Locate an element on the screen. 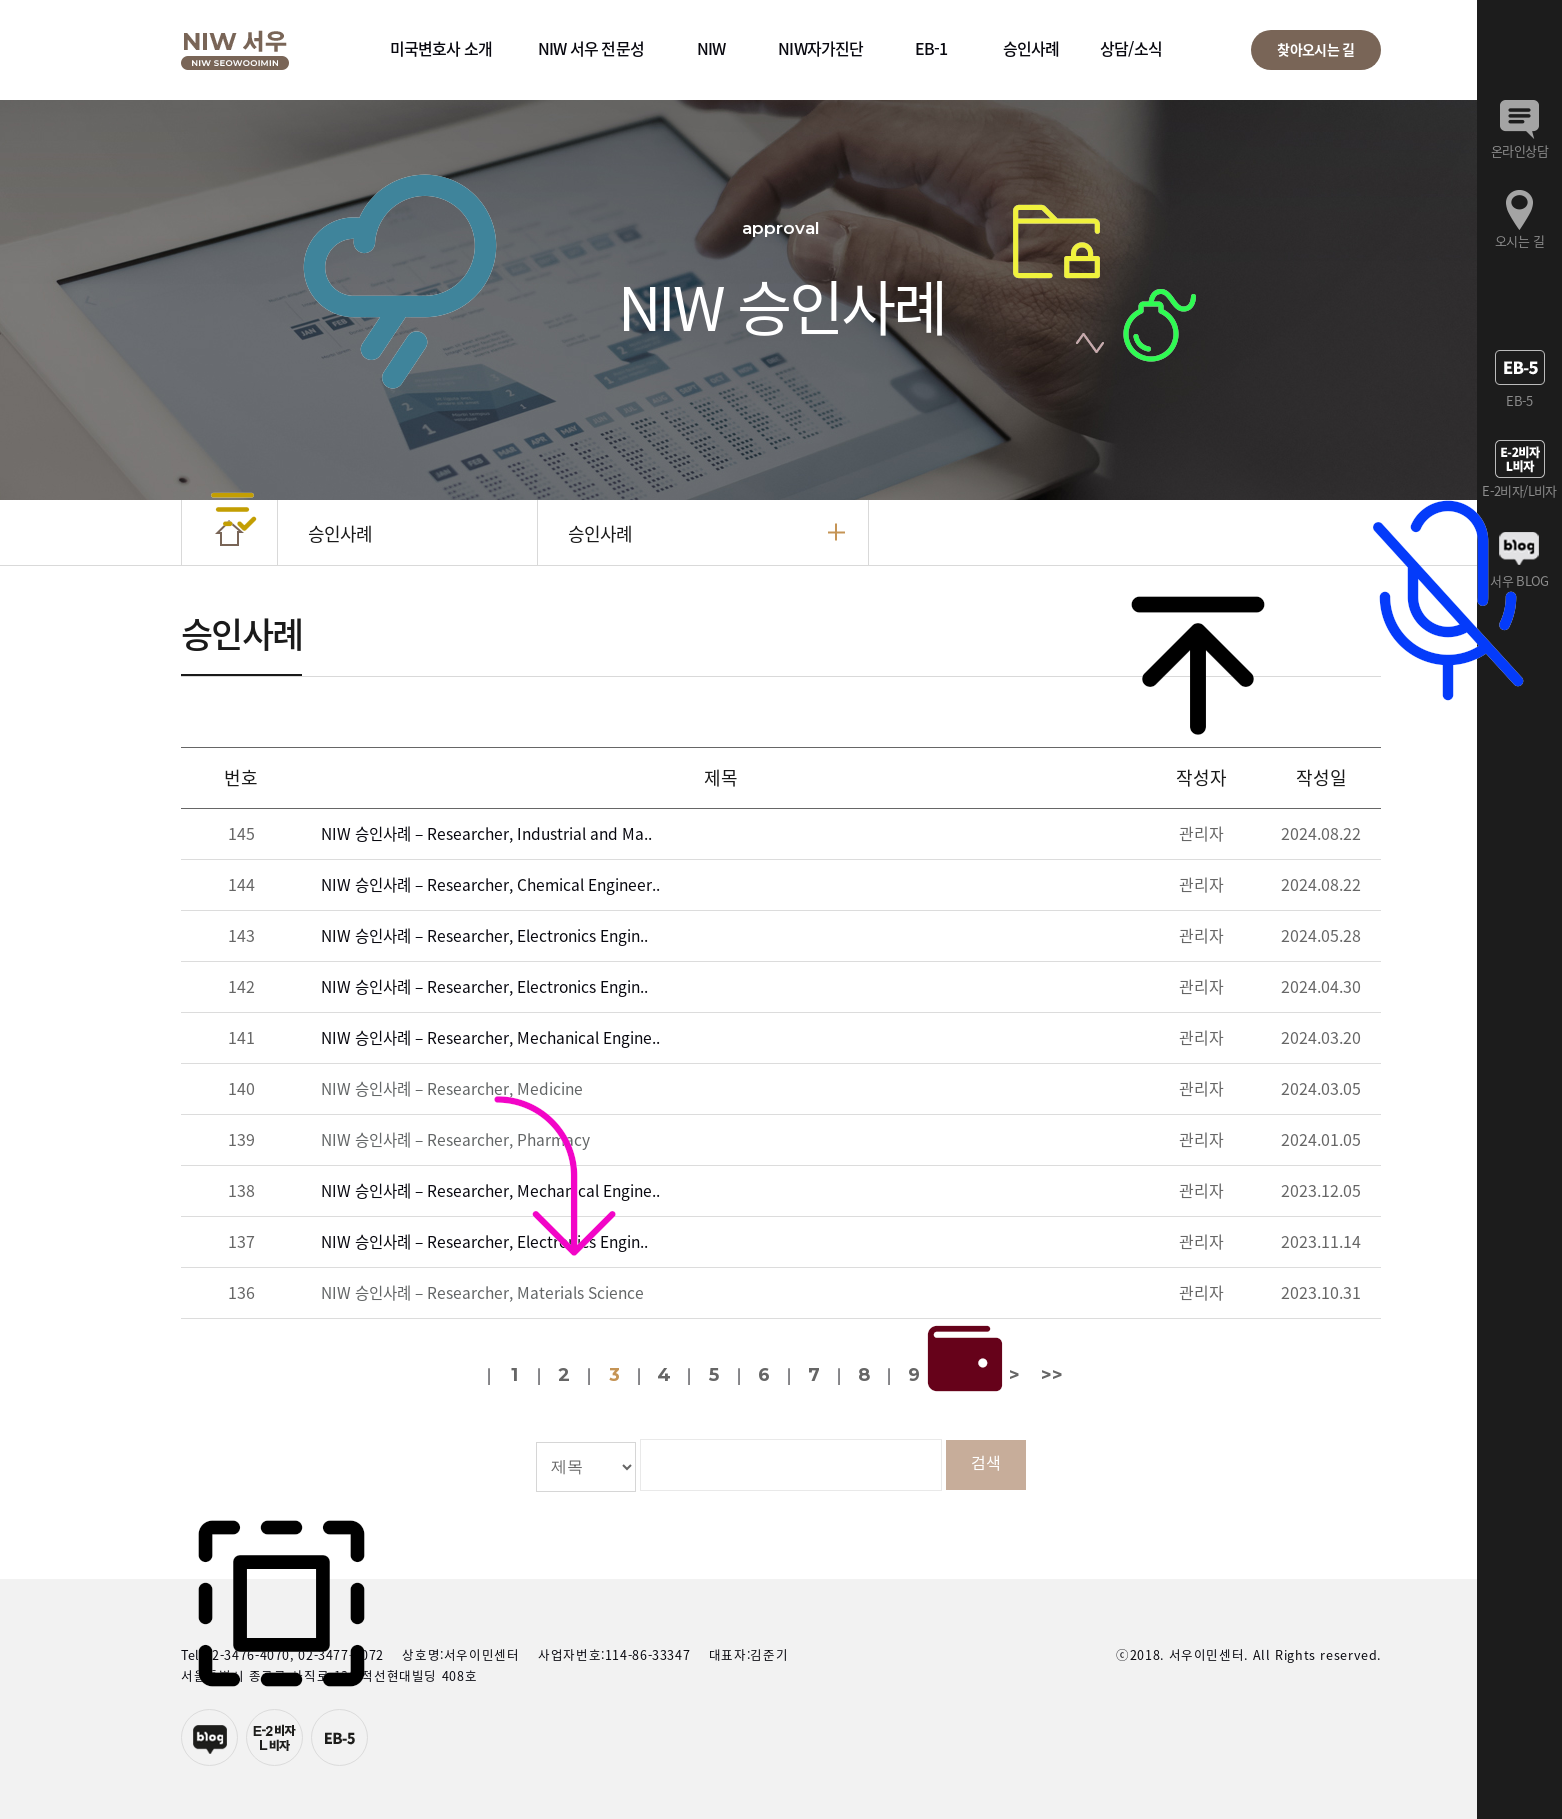  select all items in the current view is located at coordinates (281, 1603).